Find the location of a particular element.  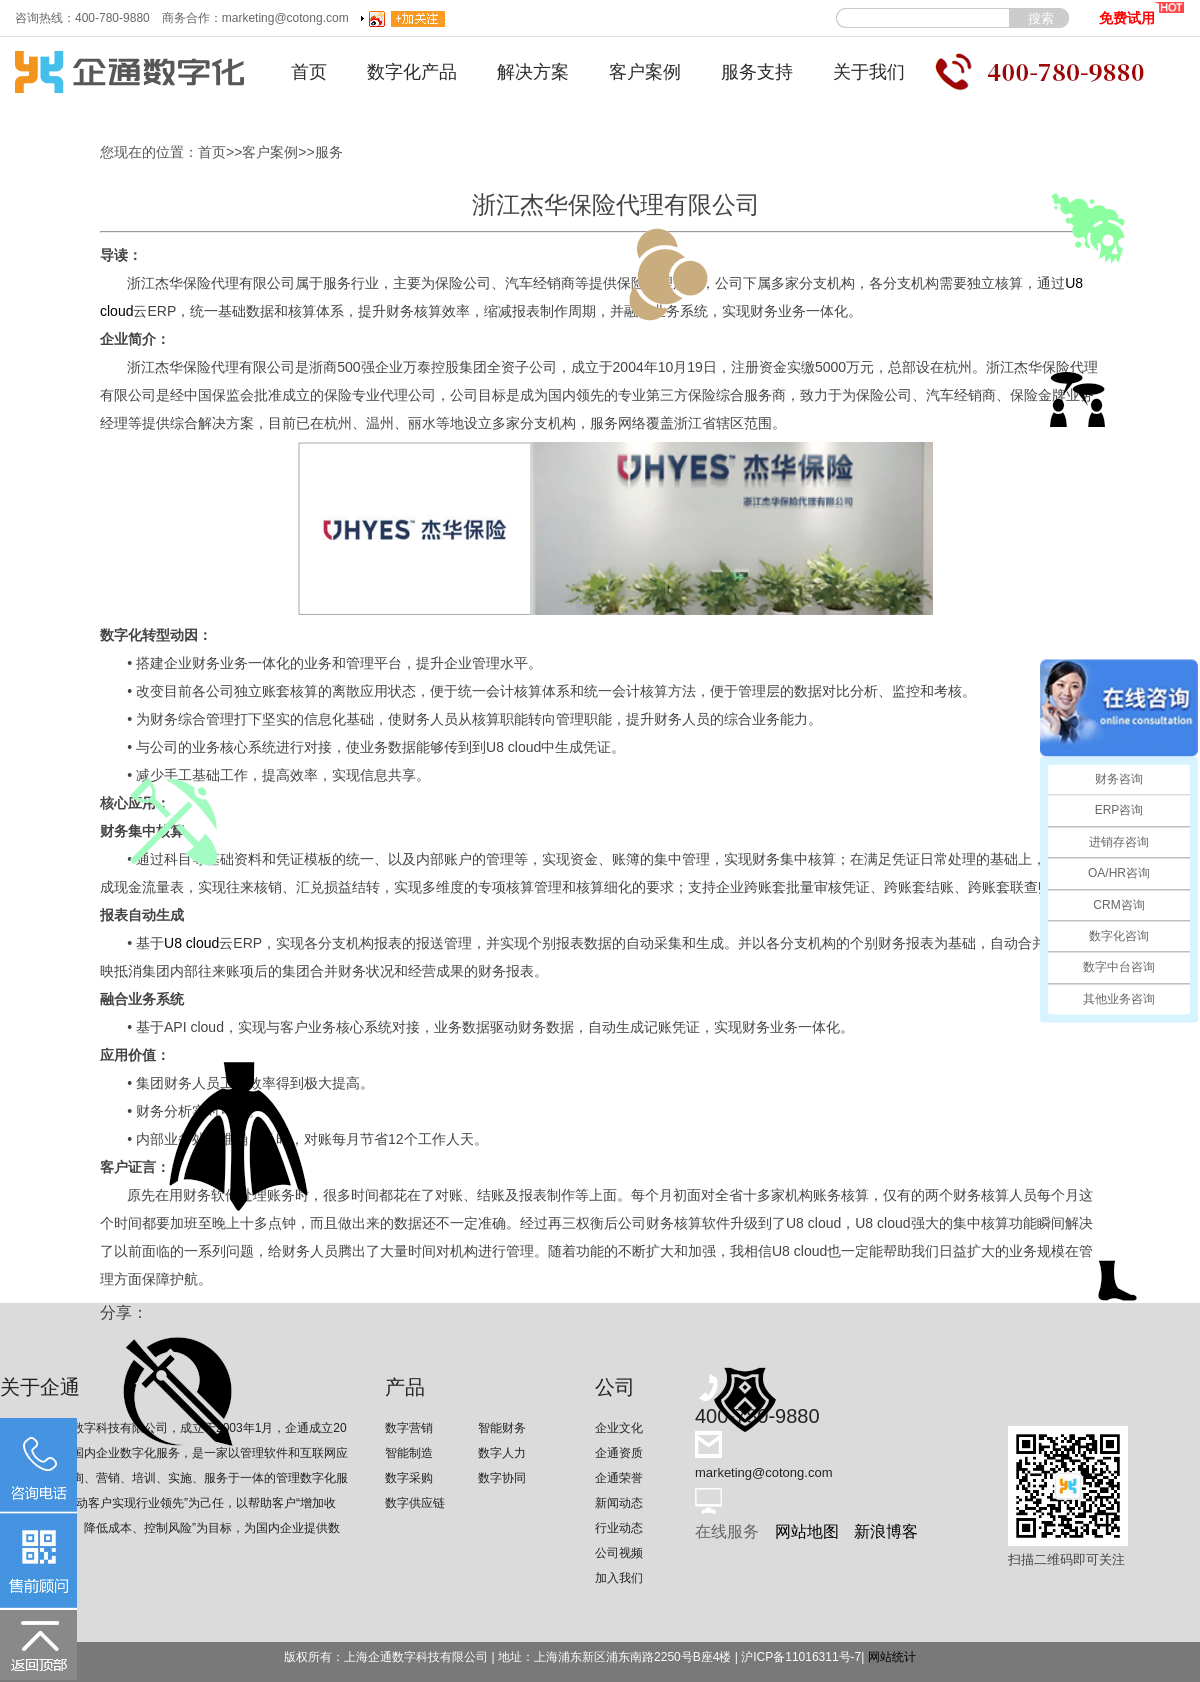

attack or combat action button is located at coordinates (177, 1391).